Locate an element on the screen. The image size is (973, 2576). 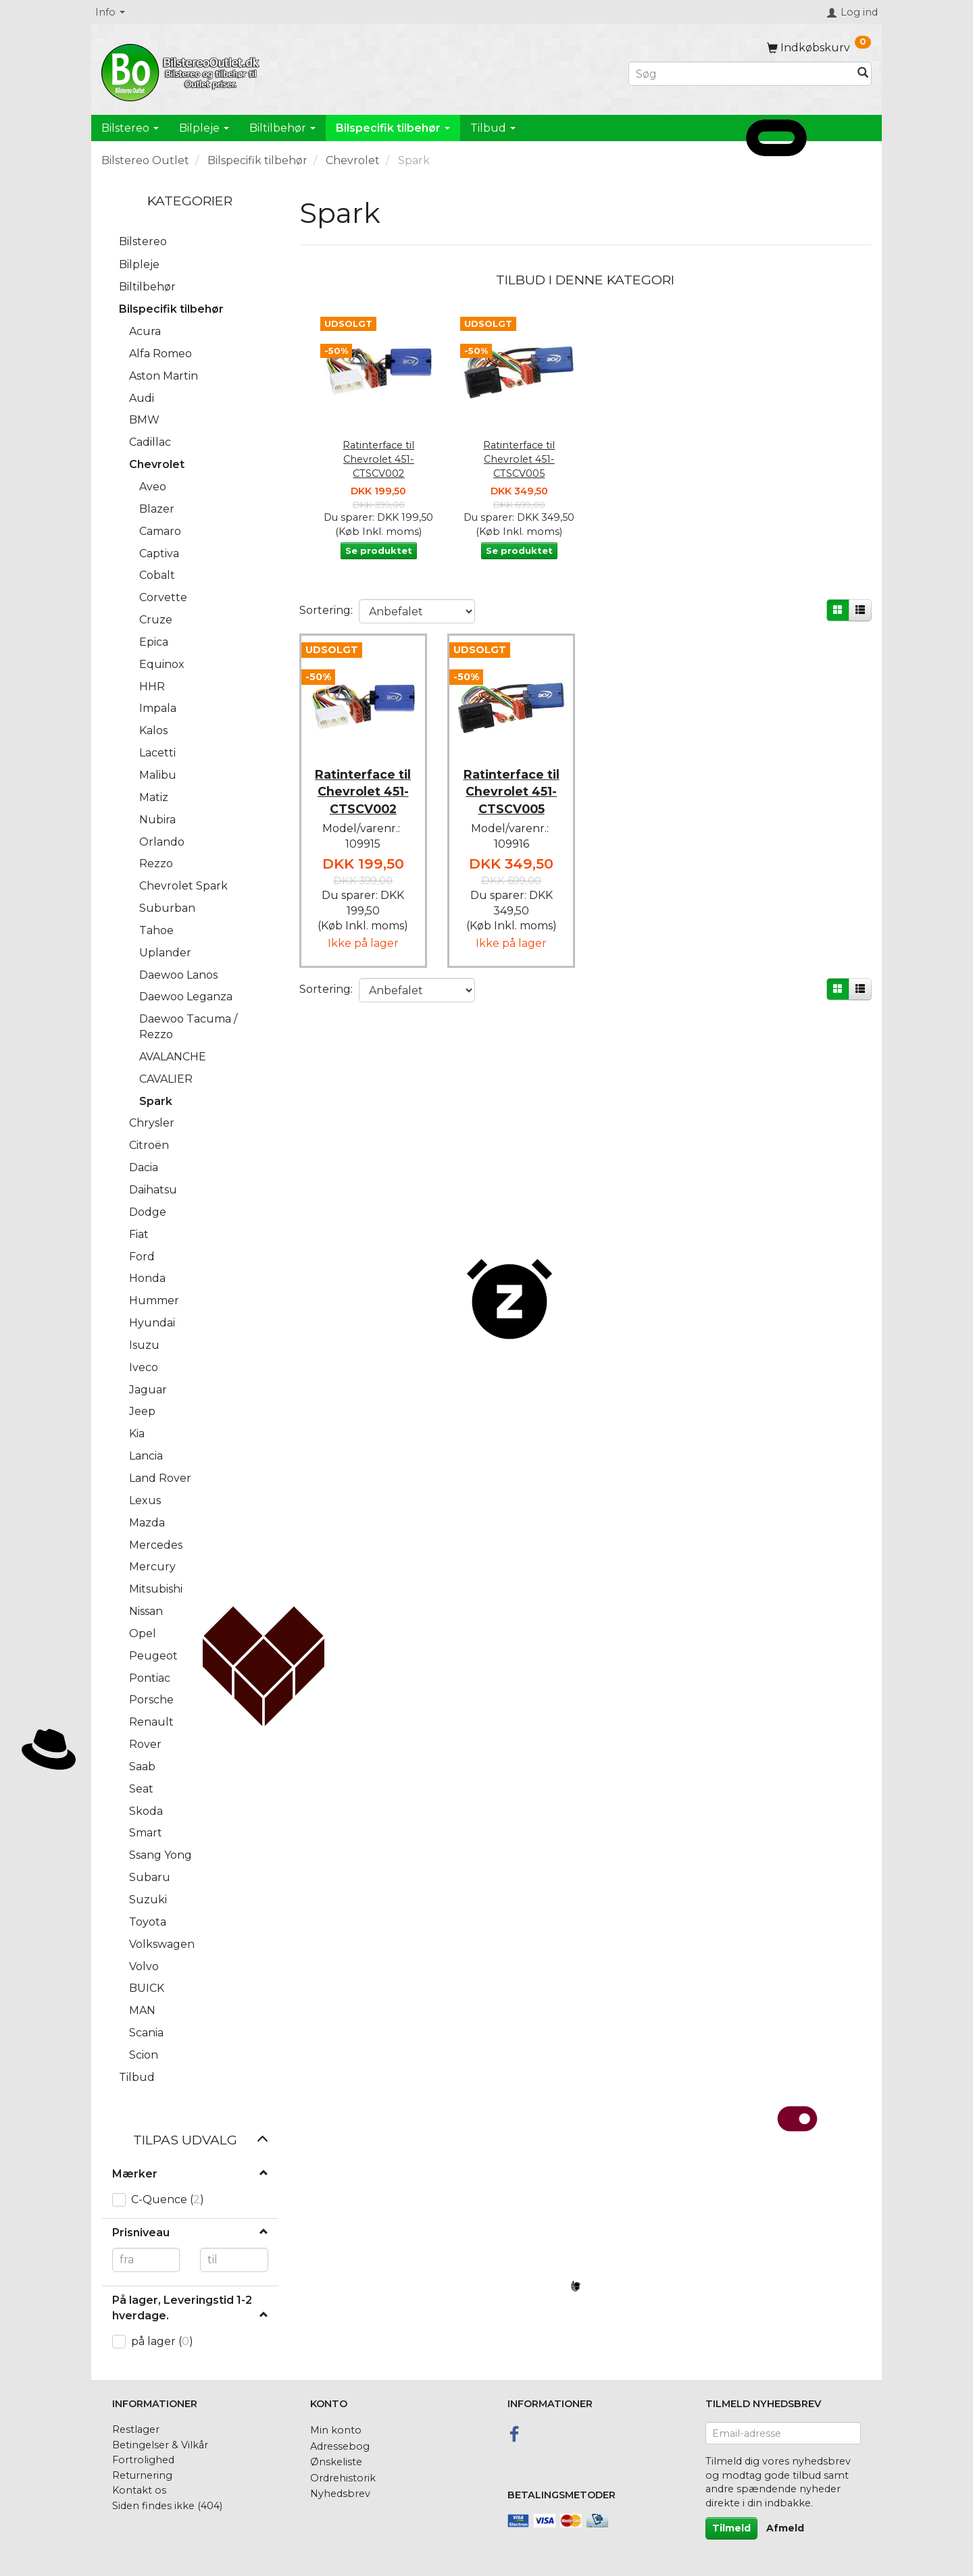
toggle a setting on or off is located at coordinates (797, 2119).